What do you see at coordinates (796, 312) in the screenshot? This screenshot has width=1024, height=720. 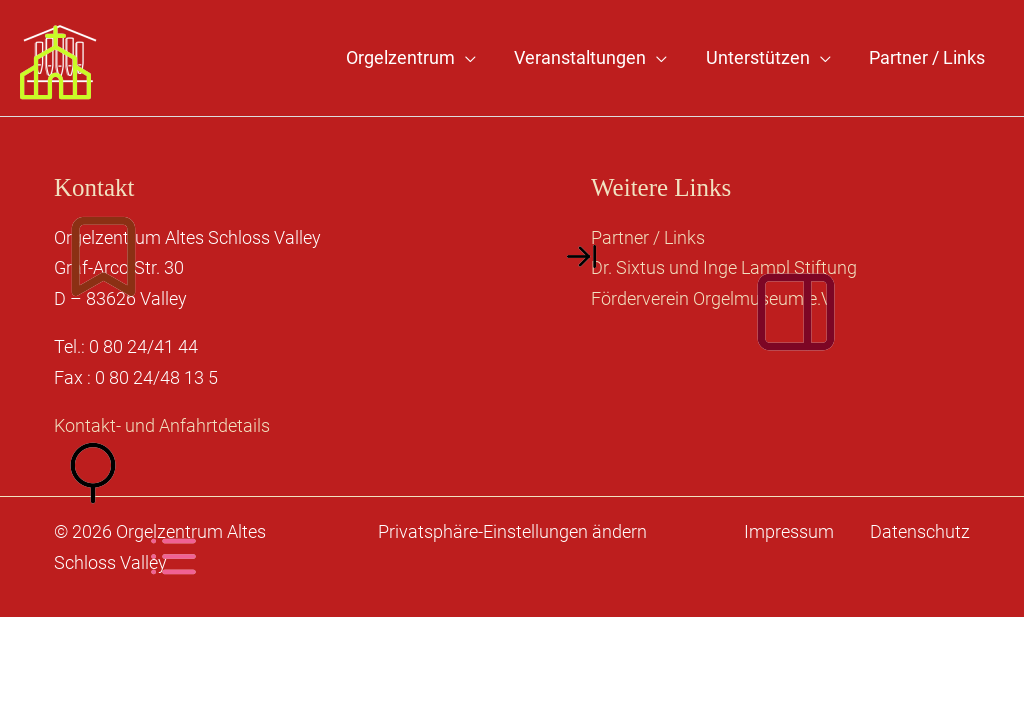 I see `toggle right sidebar panel` at bounding box center [796, 312].